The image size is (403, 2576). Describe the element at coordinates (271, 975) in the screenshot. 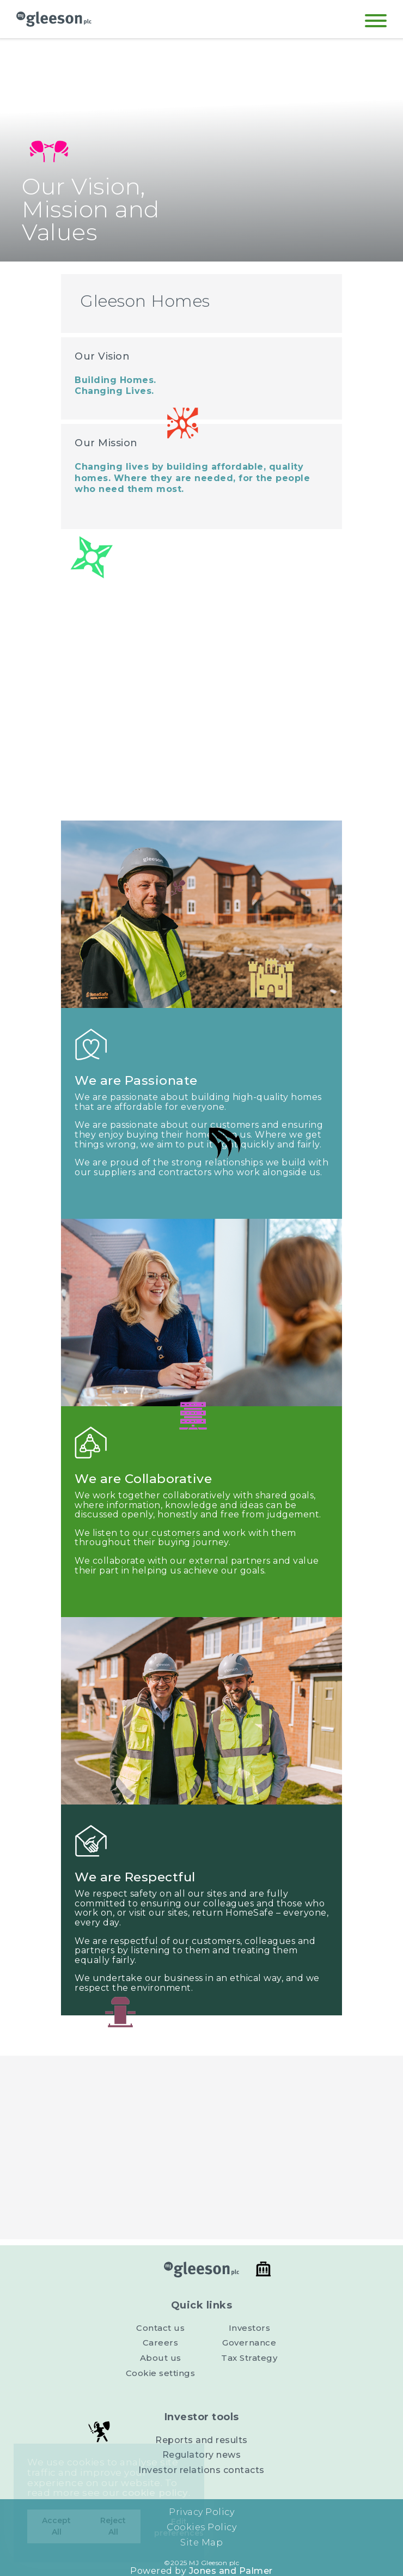

I see `view castle or fortress location` at that location.